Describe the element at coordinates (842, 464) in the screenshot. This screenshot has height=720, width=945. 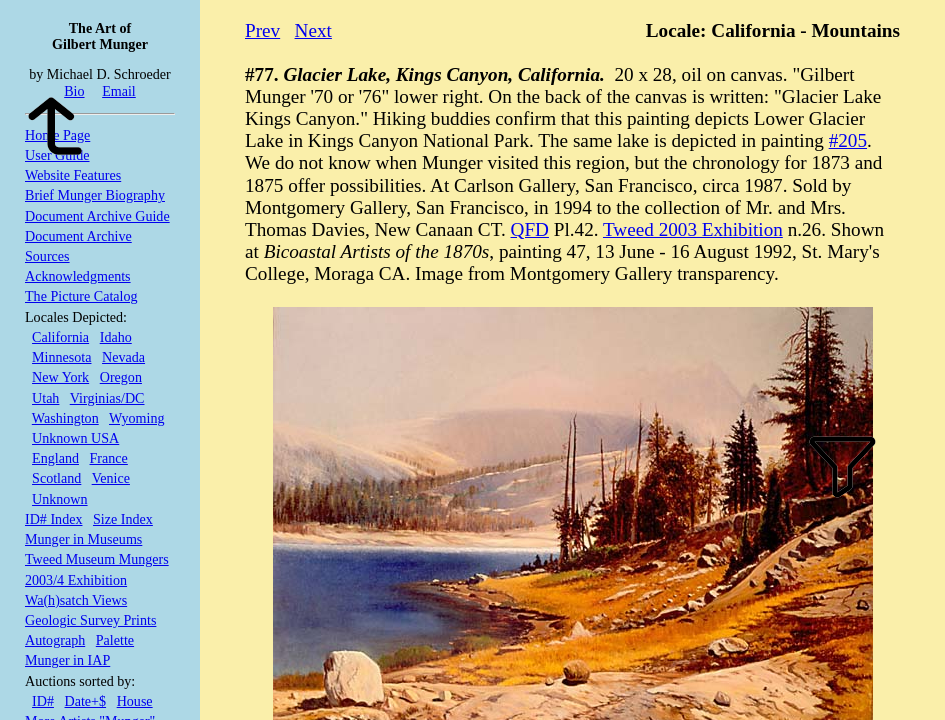
I see `filter or sort content` at that location.